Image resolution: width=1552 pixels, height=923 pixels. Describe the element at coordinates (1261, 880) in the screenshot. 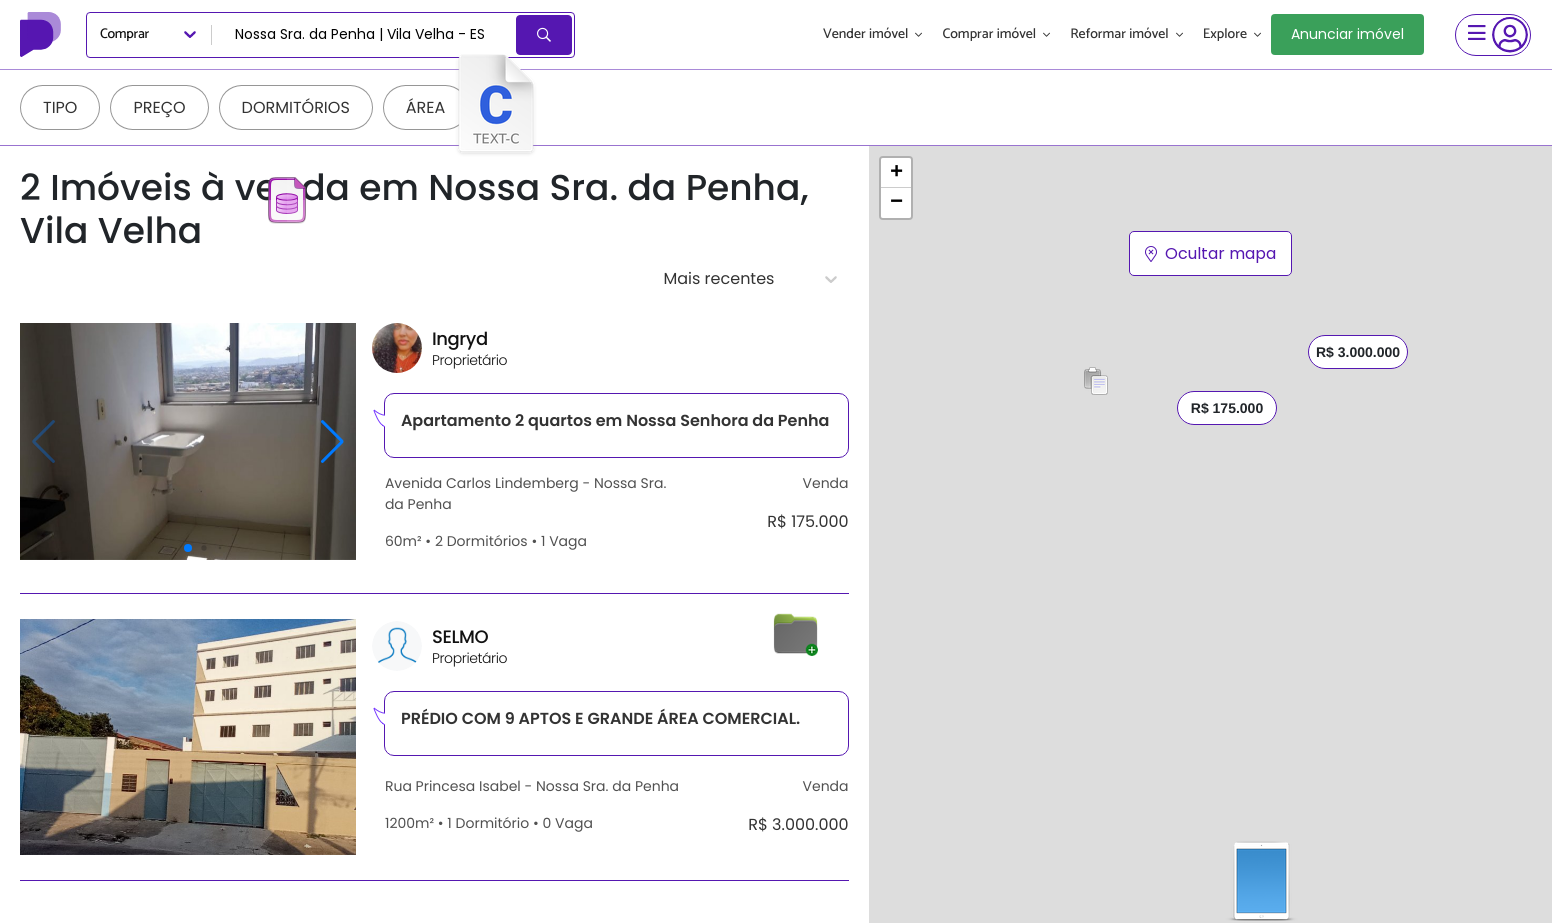

I see `manage connected iPad device` at that location.